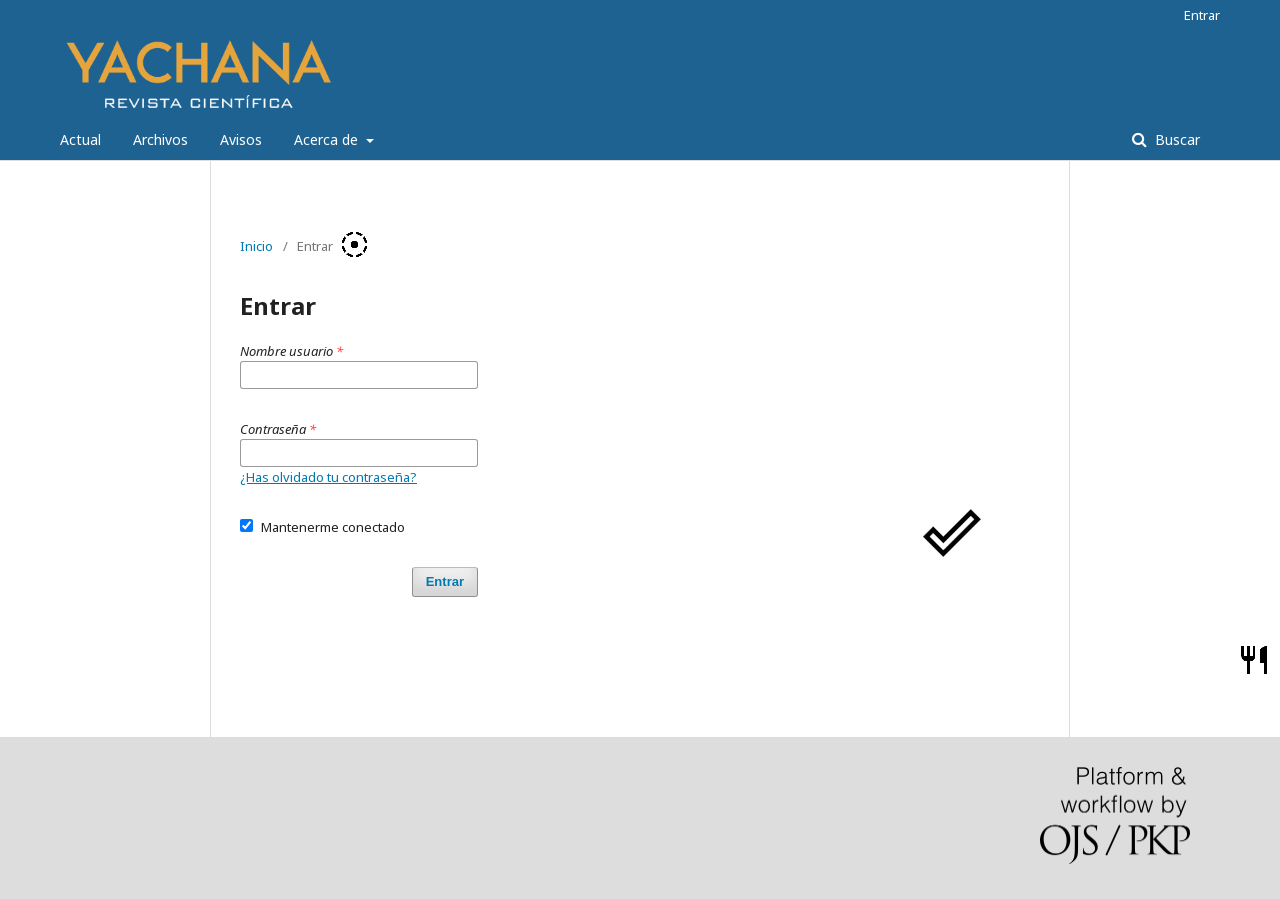  I want to click on find nearby restaurants, so click(1254, 660).